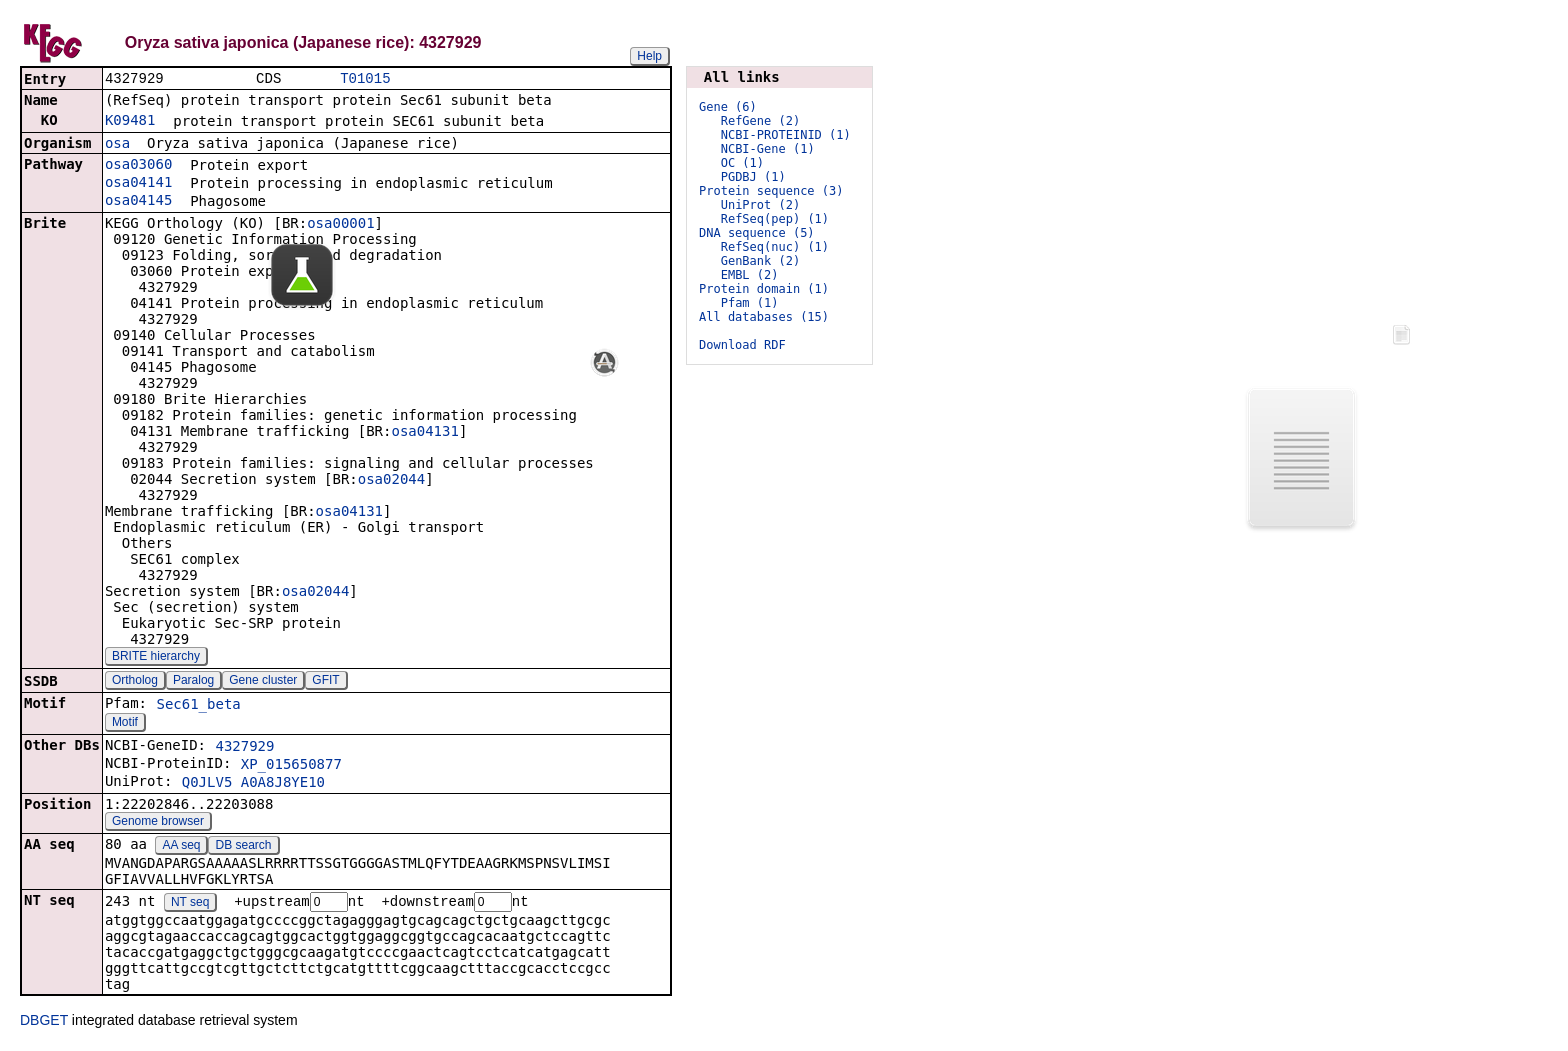  Describe the element at coordinates (302, 276) in the screenshot. I see `open science or chemistry-related applications` at that location.